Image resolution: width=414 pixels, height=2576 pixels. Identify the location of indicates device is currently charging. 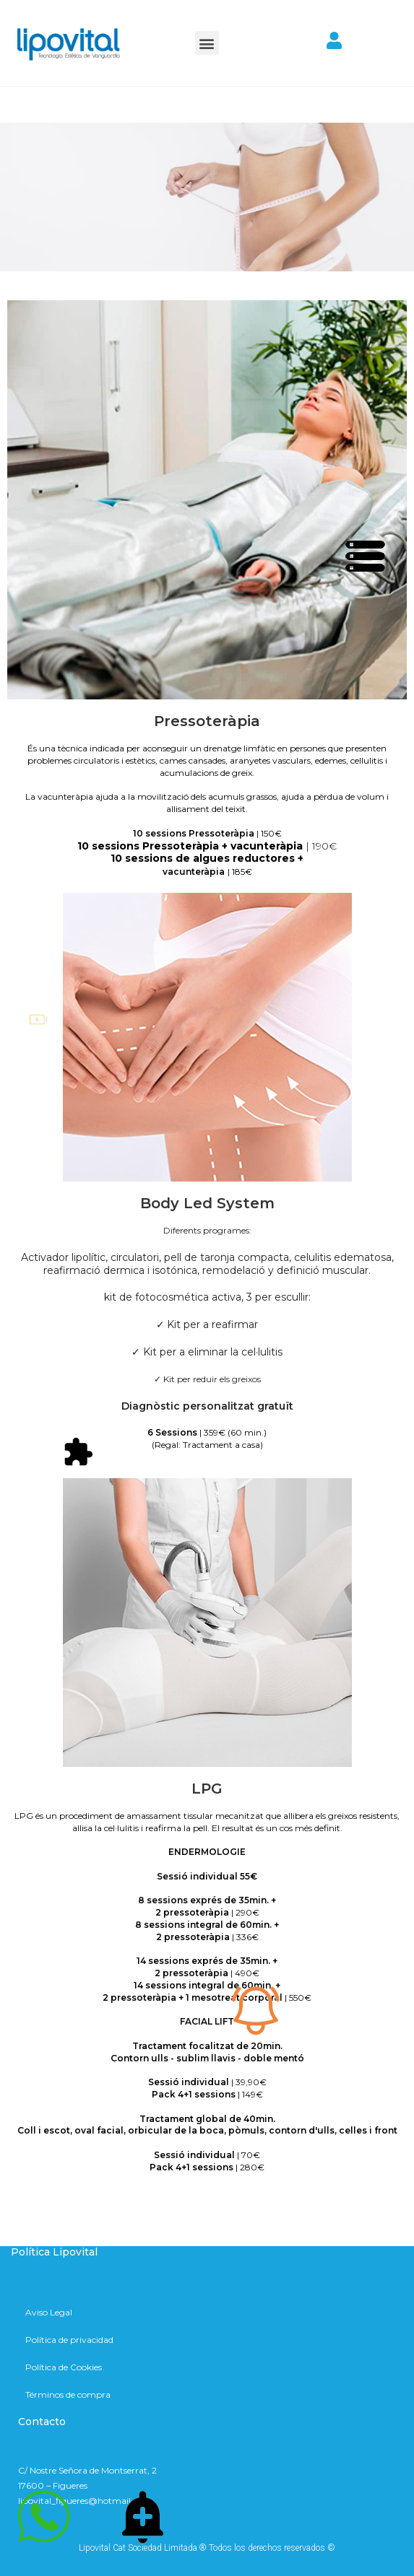
(38, 1019).